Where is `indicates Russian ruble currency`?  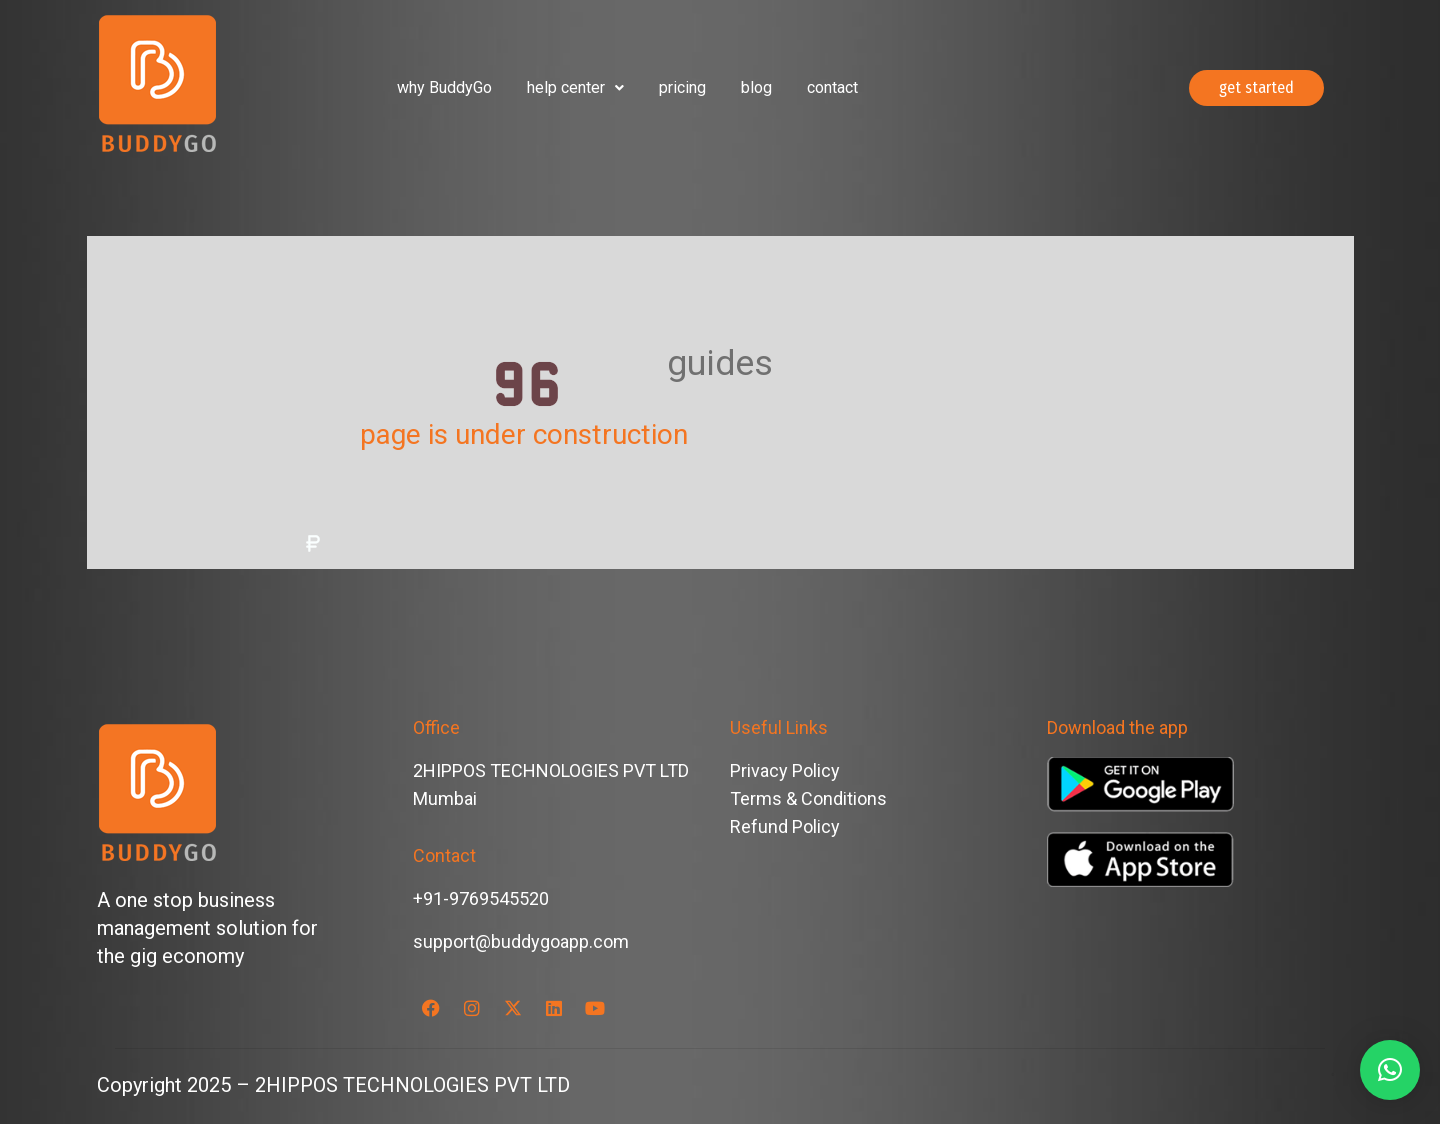
indicates Russian ruble currency is located at coordinates (313, 543).